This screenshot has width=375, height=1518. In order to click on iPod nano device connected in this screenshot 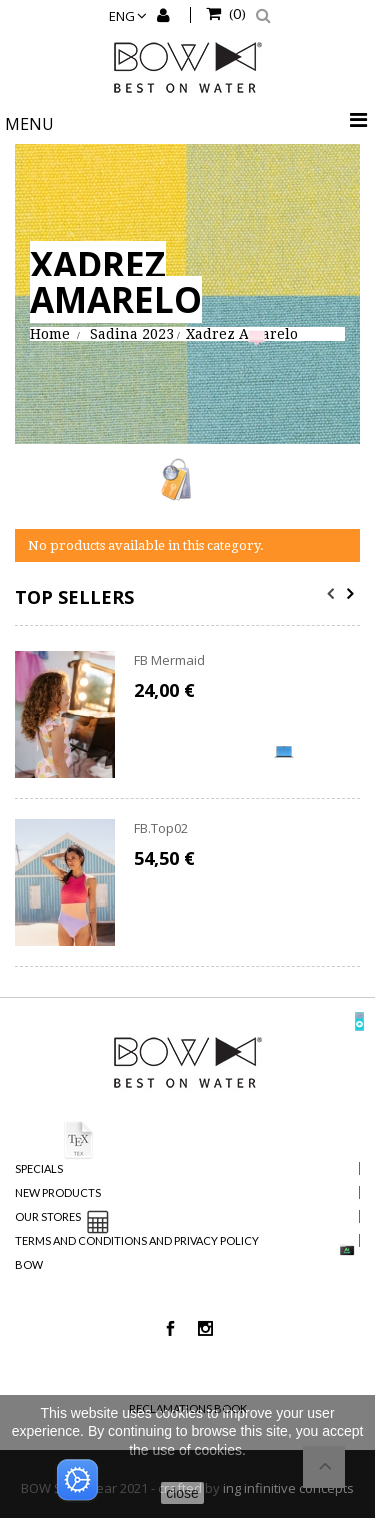, I will do `click(359, 1021)`.